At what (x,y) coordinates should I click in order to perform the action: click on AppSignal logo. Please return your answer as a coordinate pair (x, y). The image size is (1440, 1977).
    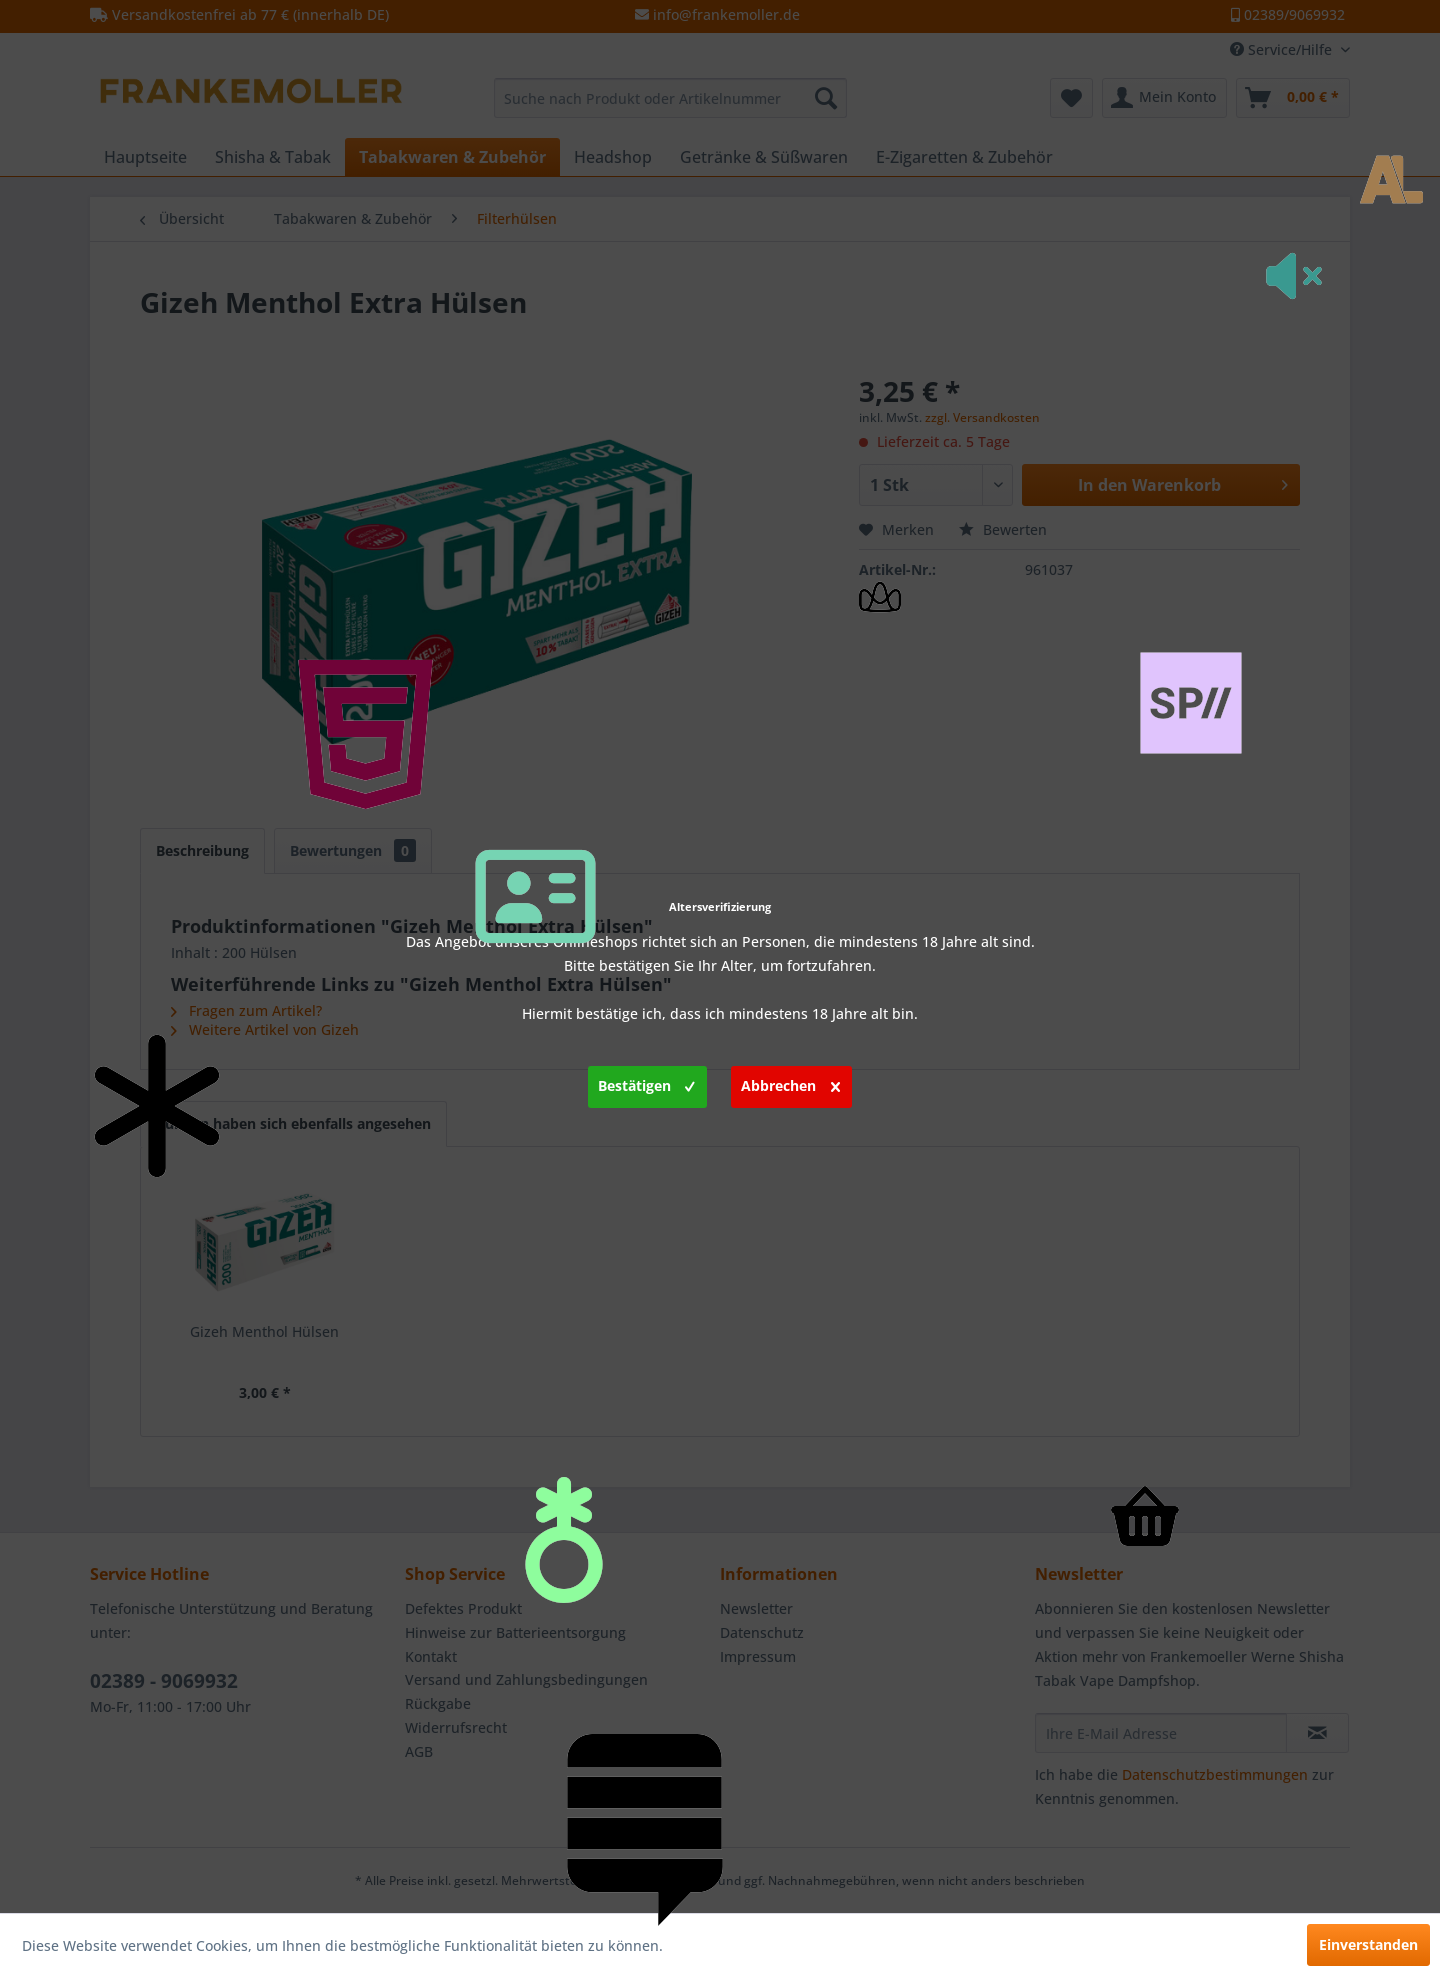
    Looking at the image, I should click on (880, 597).